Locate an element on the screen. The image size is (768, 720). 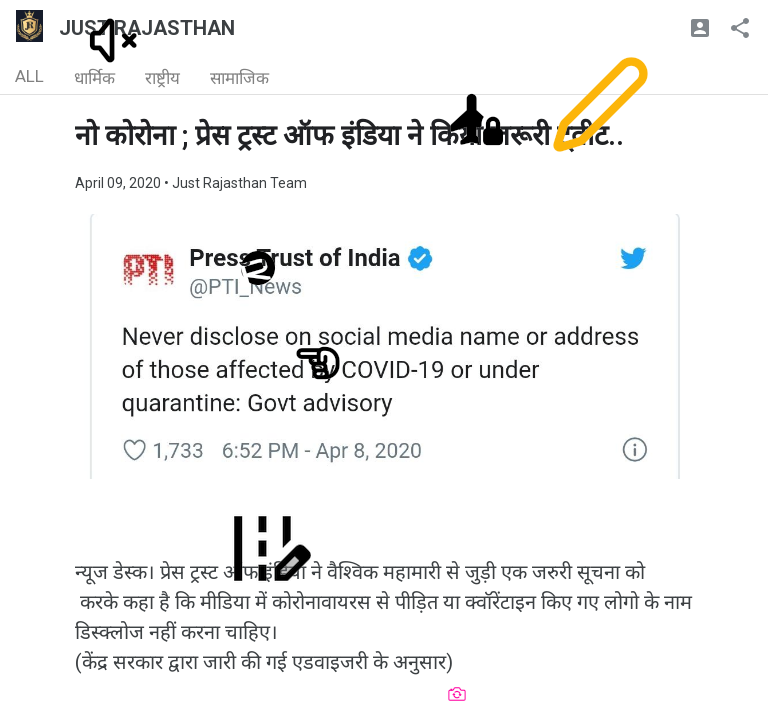
navigate to the previous item or screen is located at coordinates (318, 363).